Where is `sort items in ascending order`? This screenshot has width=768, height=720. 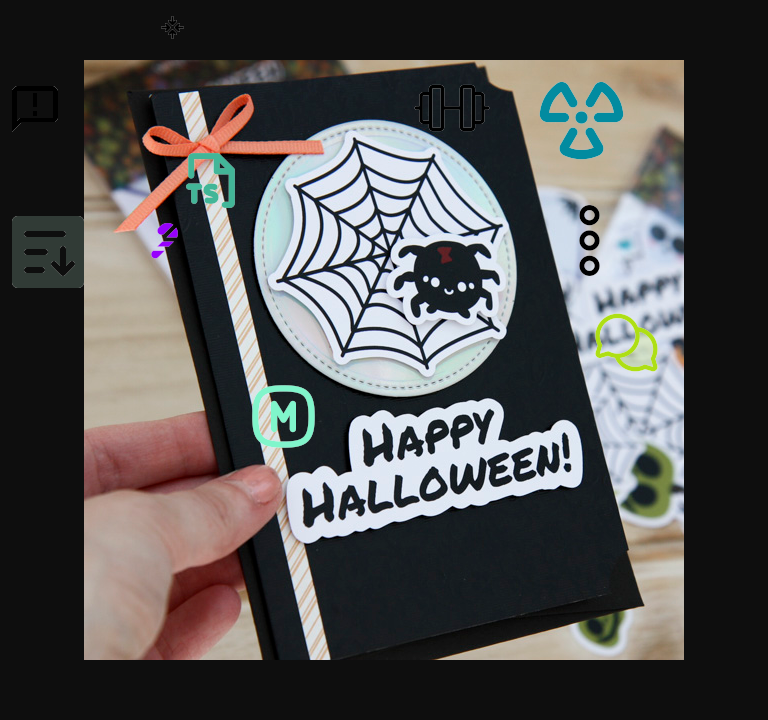
sort items in ascending order is located at coordinates (48, 252).